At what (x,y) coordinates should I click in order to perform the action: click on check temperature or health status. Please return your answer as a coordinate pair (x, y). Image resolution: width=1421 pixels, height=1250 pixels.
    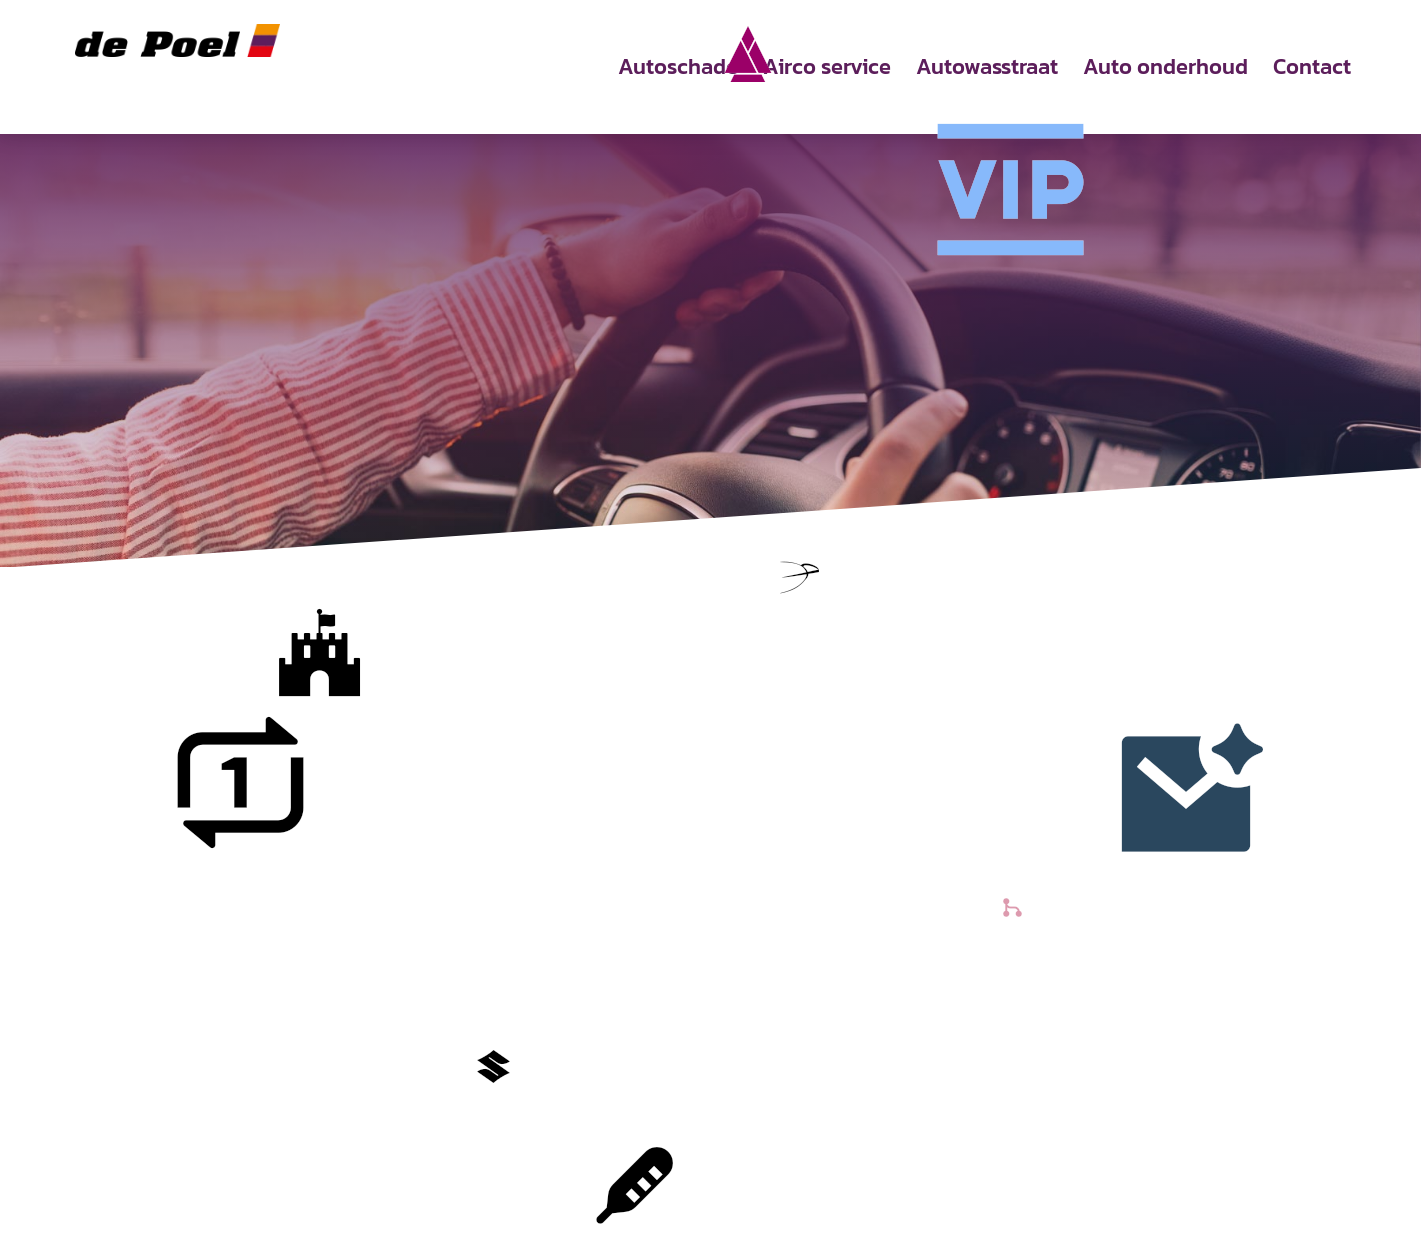
    Looking at the image, I should click on (634, 1186).